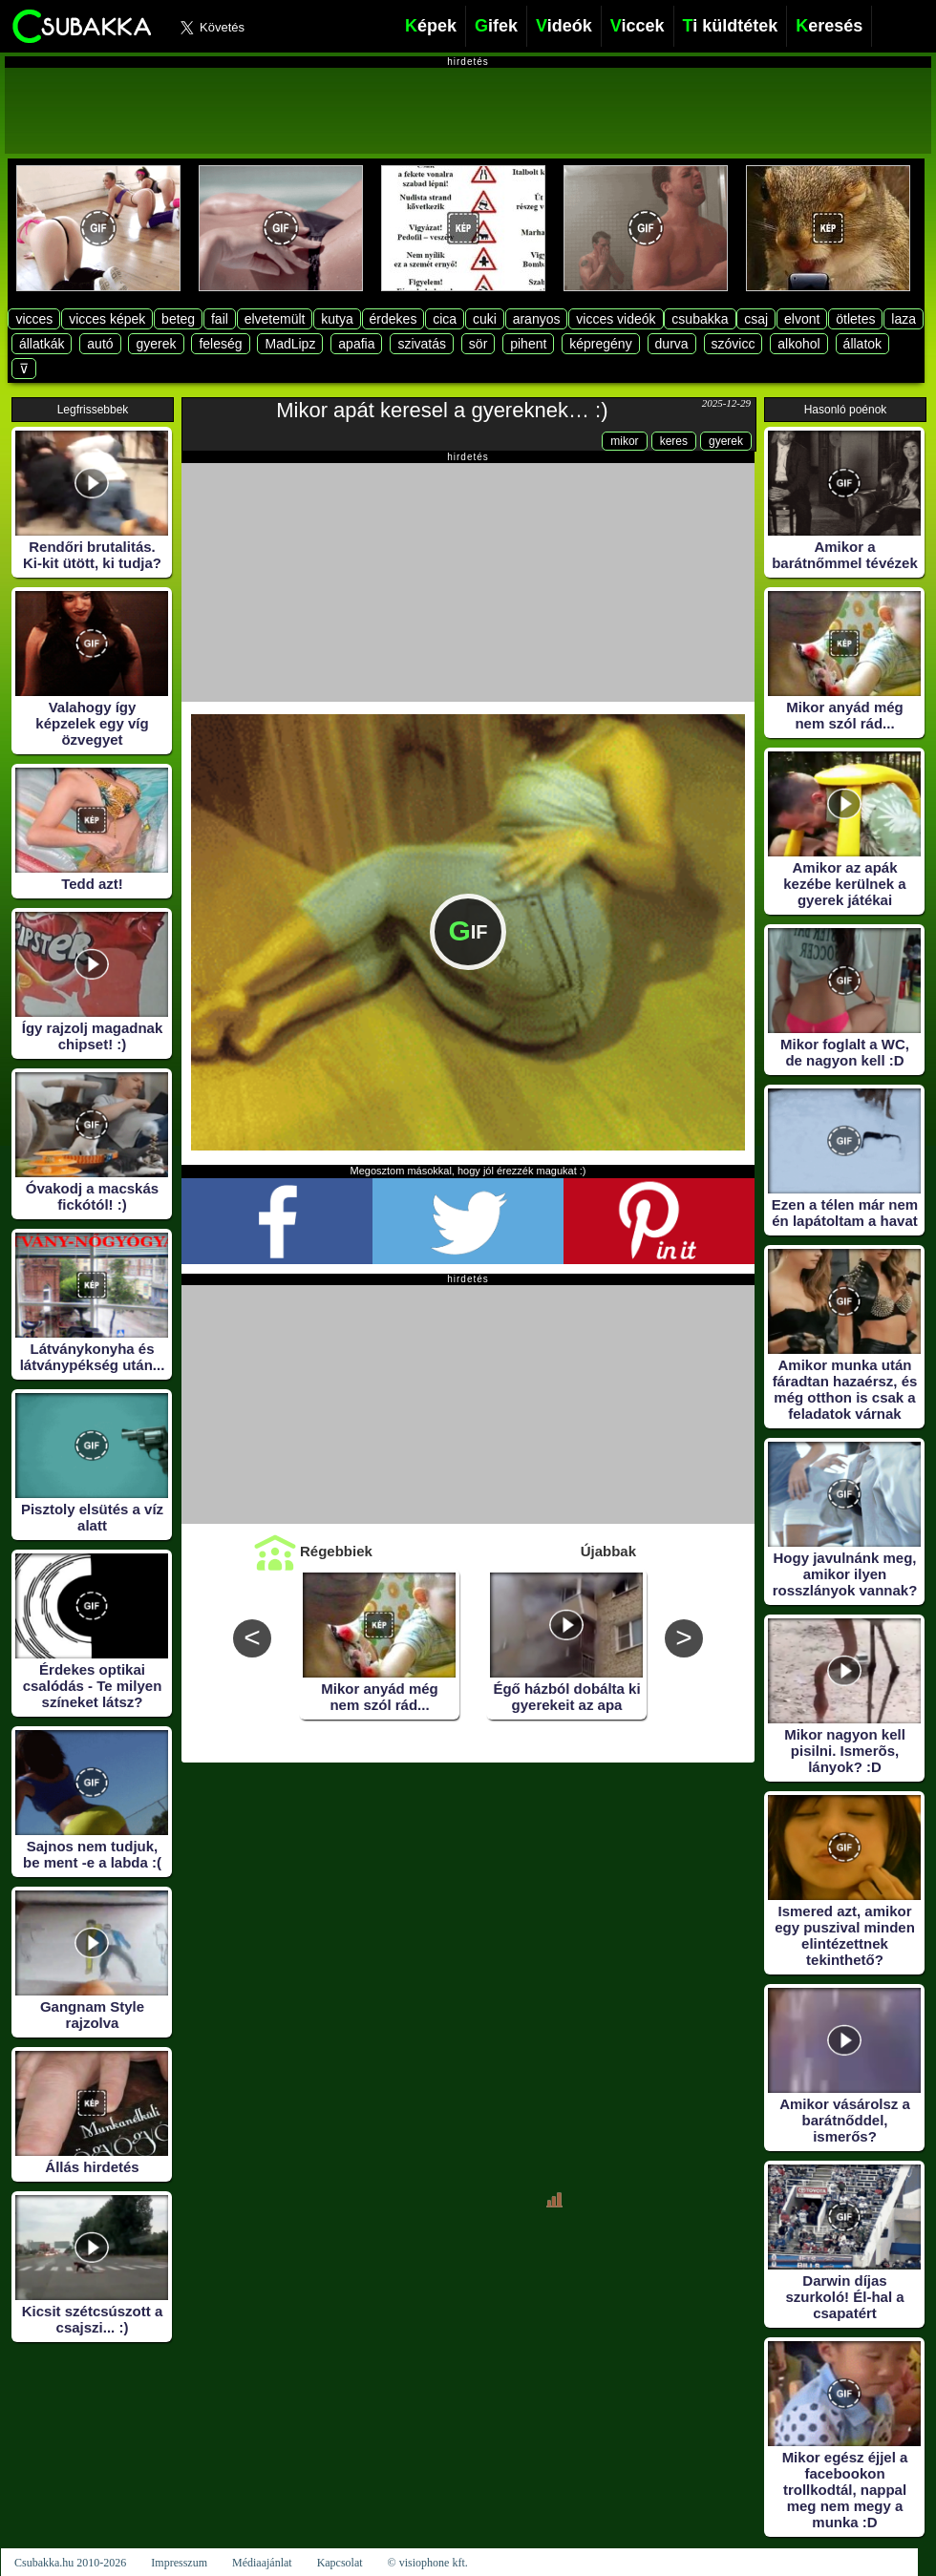 This screenshot has height=2576, width=936. Describe the element at coordinates (554, 2200) in the screenshot. I see `view analytics or statistics` at that location.